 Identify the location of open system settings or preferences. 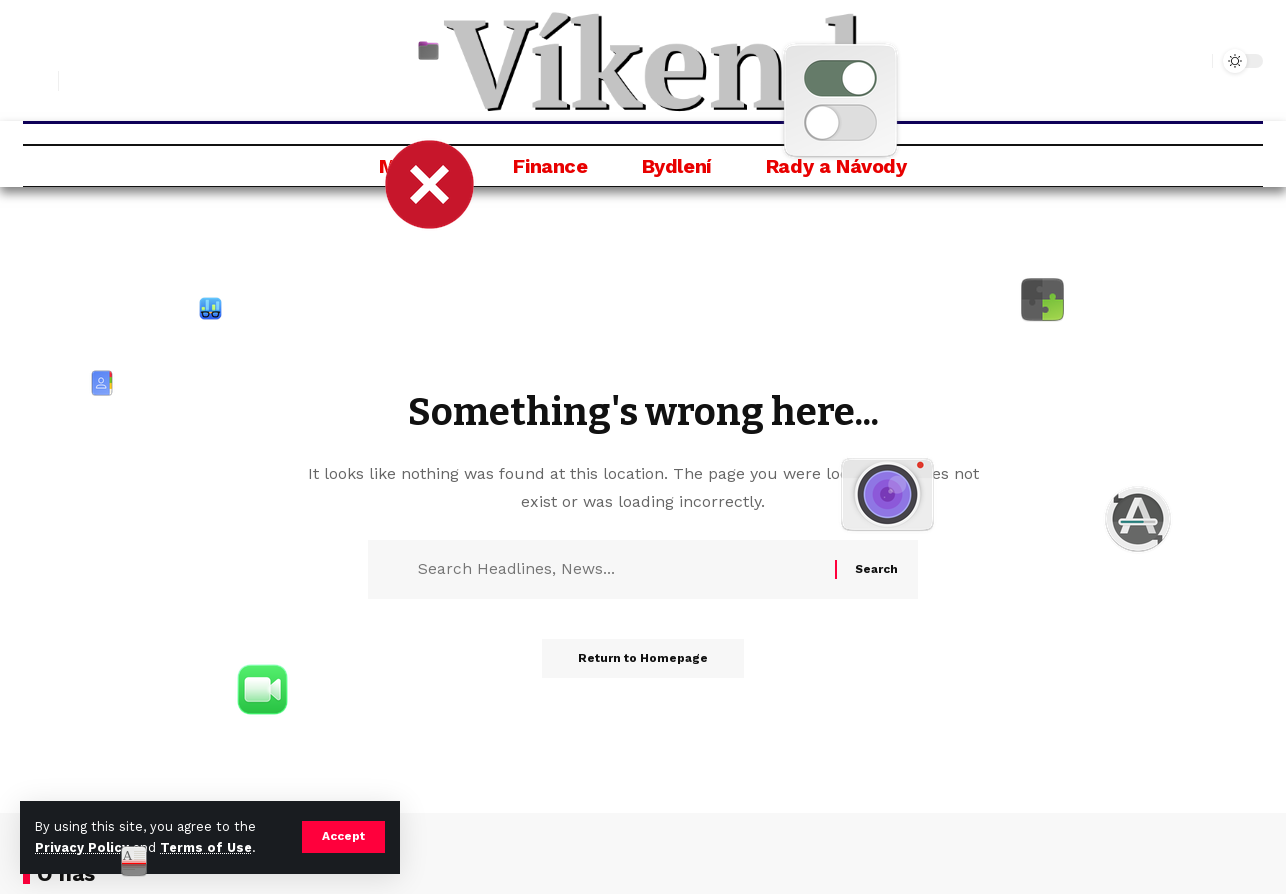
(840, 100).